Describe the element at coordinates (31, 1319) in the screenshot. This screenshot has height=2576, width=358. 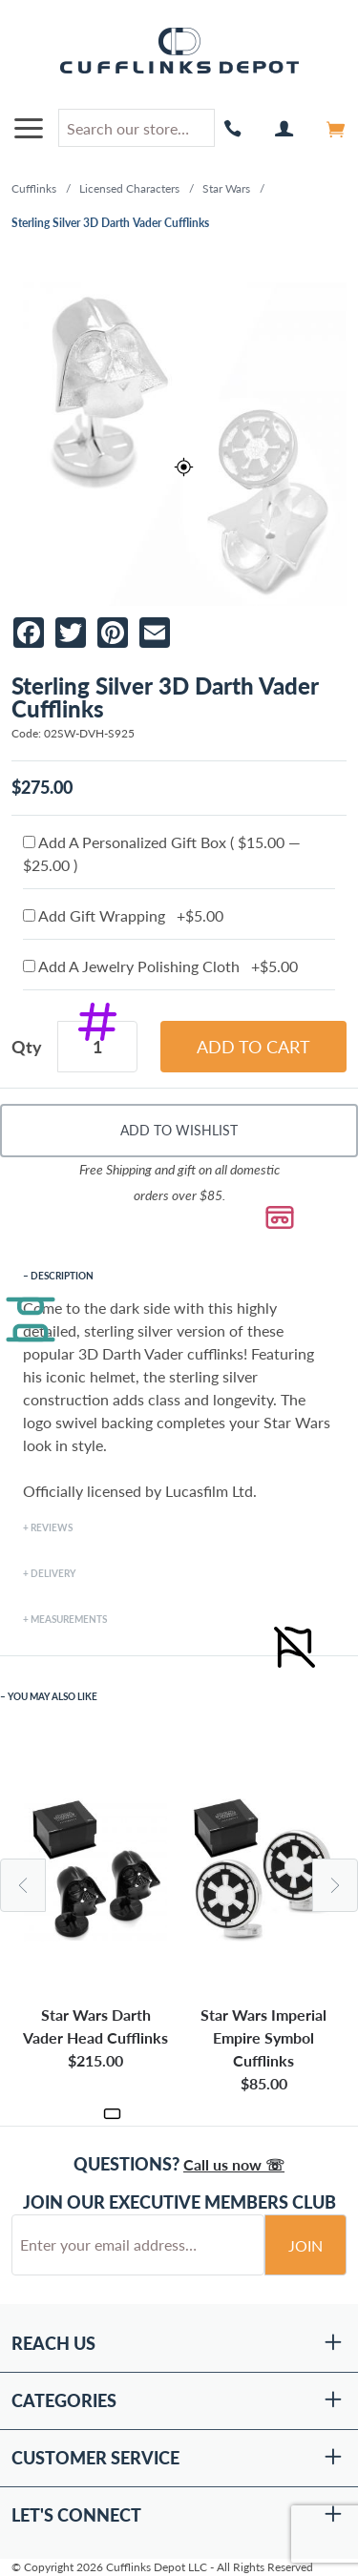
I see `distribute items with equal vertical spacing` at that location.